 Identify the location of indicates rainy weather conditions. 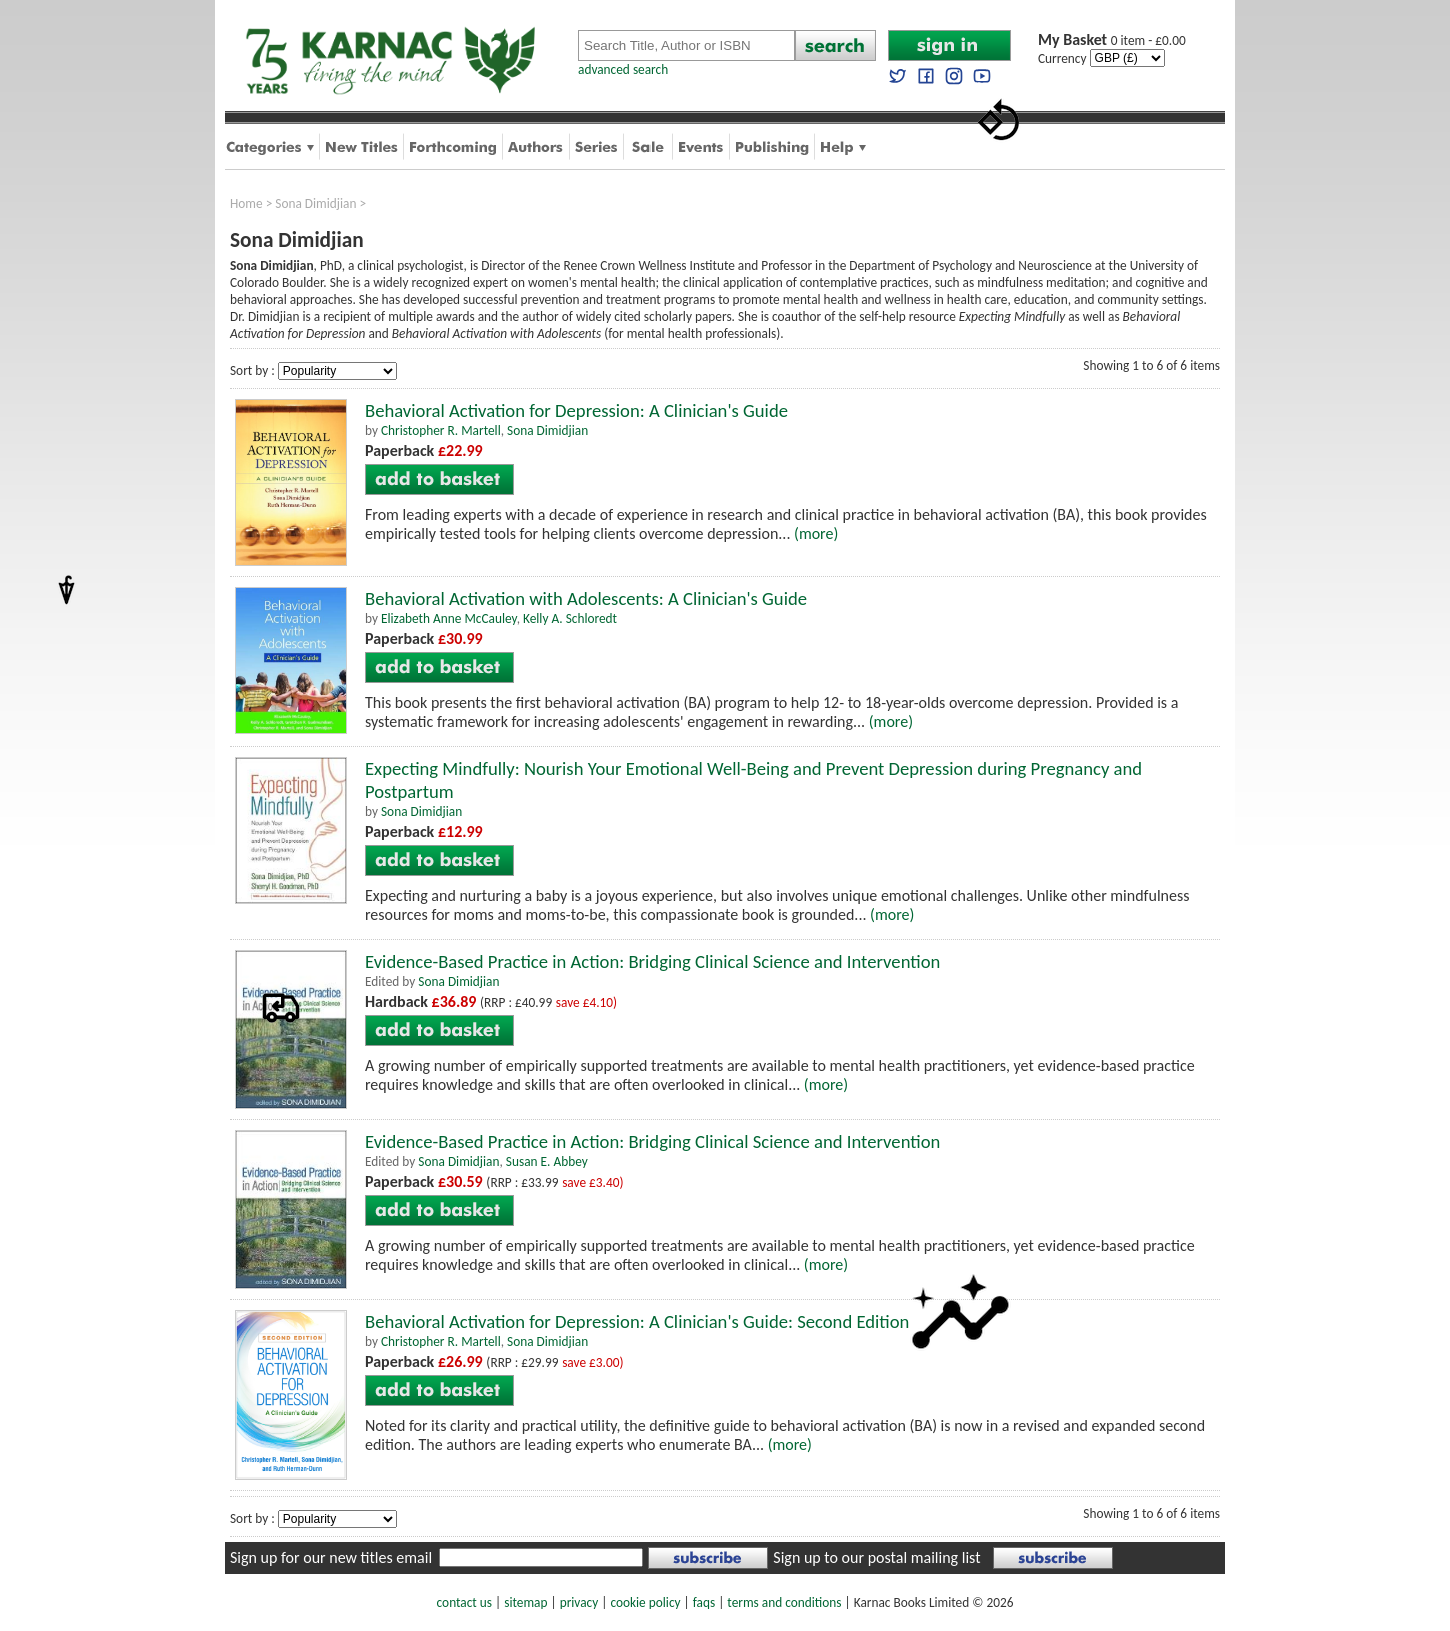
(66, 590).